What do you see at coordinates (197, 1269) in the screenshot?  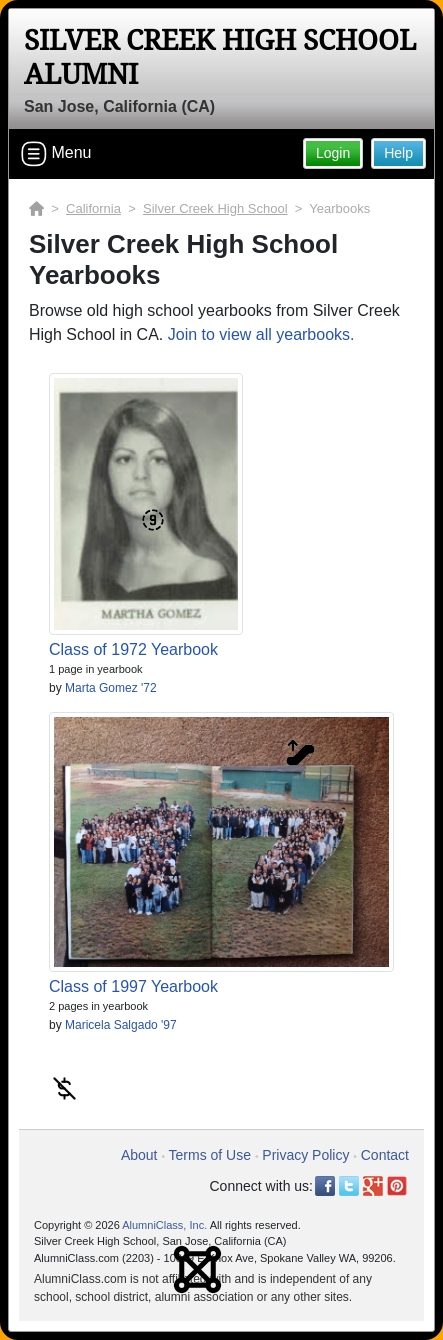 I see `view full network topology` at bounding box center [197, 1269].